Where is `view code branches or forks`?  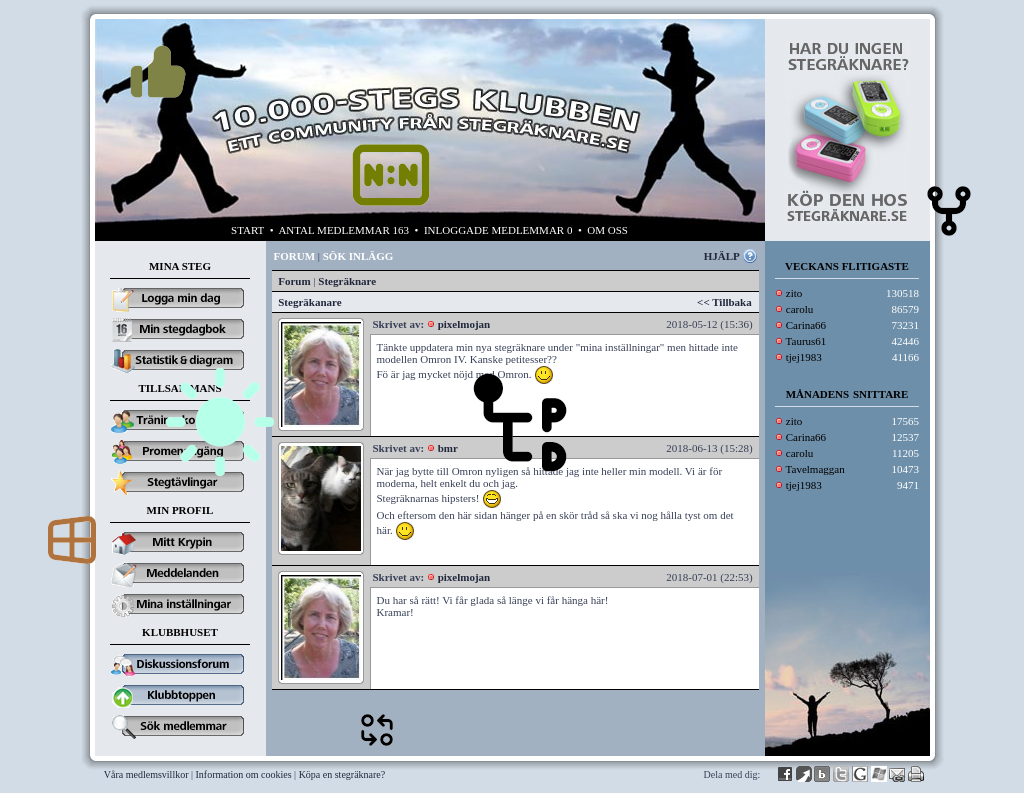 view code branches or forks is located at coordinates (949, 211).